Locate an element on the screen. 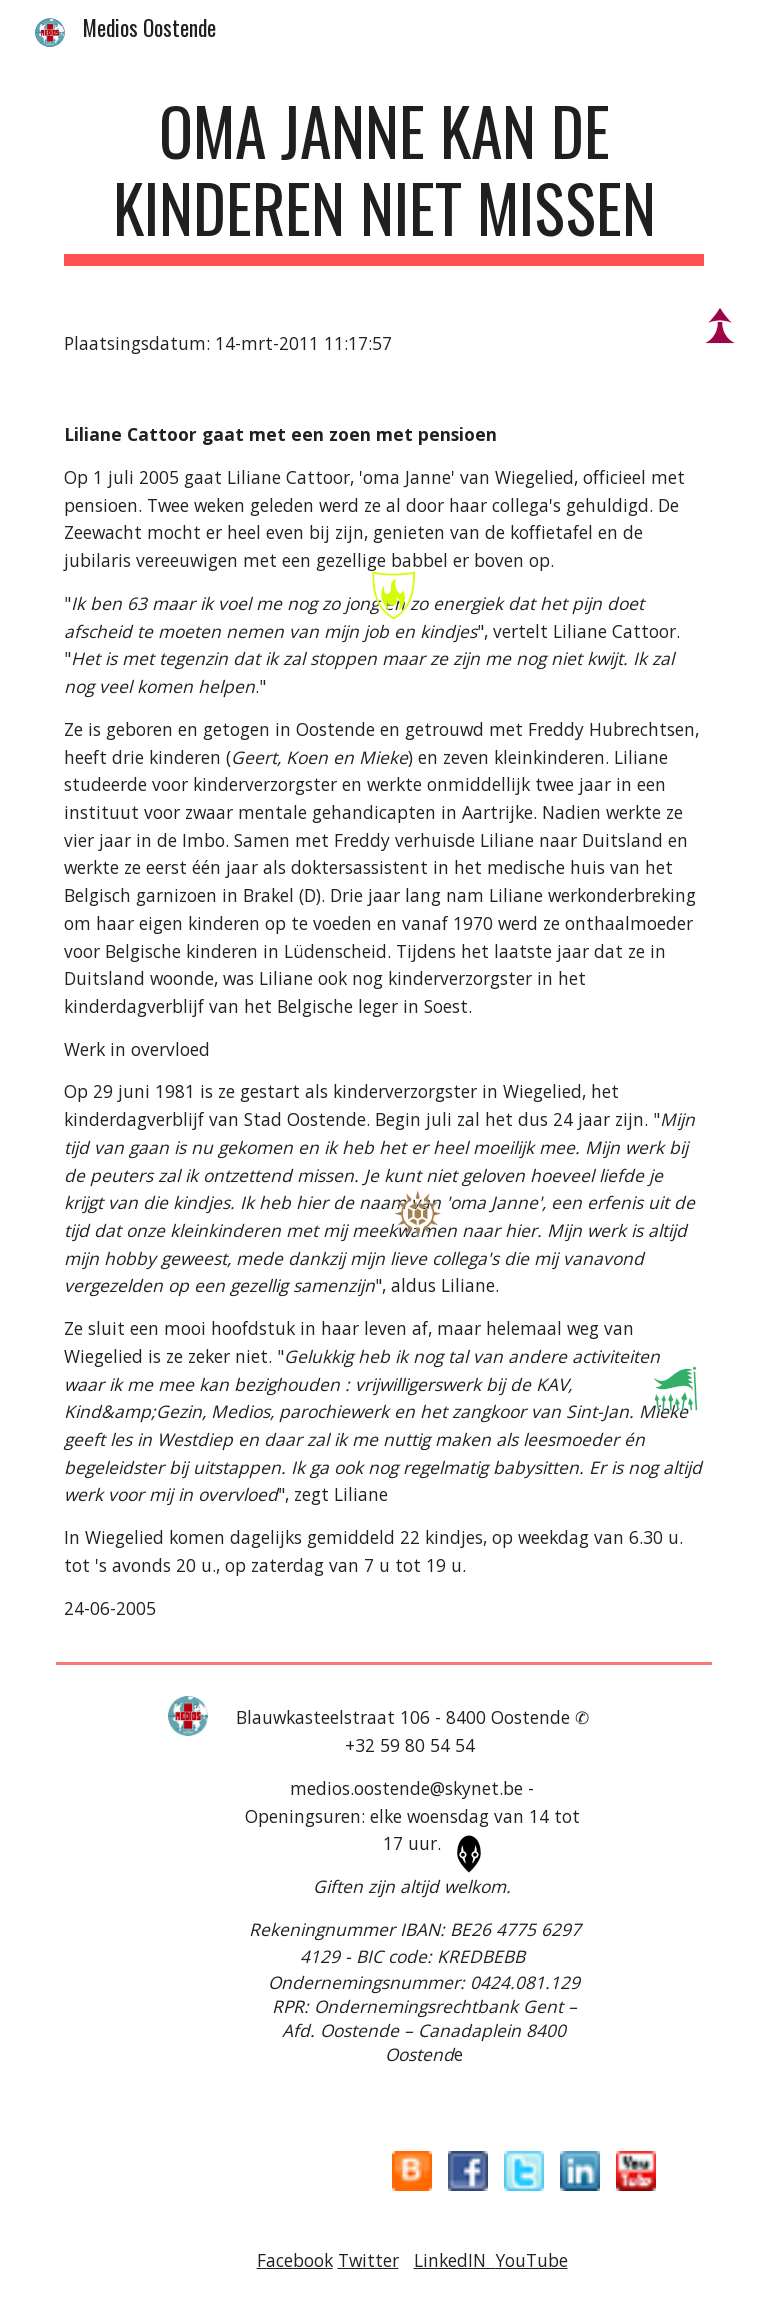 The width and height of the screenshot is (768, 2306). view growth metrics or progress is located at coordinates (720, 325).